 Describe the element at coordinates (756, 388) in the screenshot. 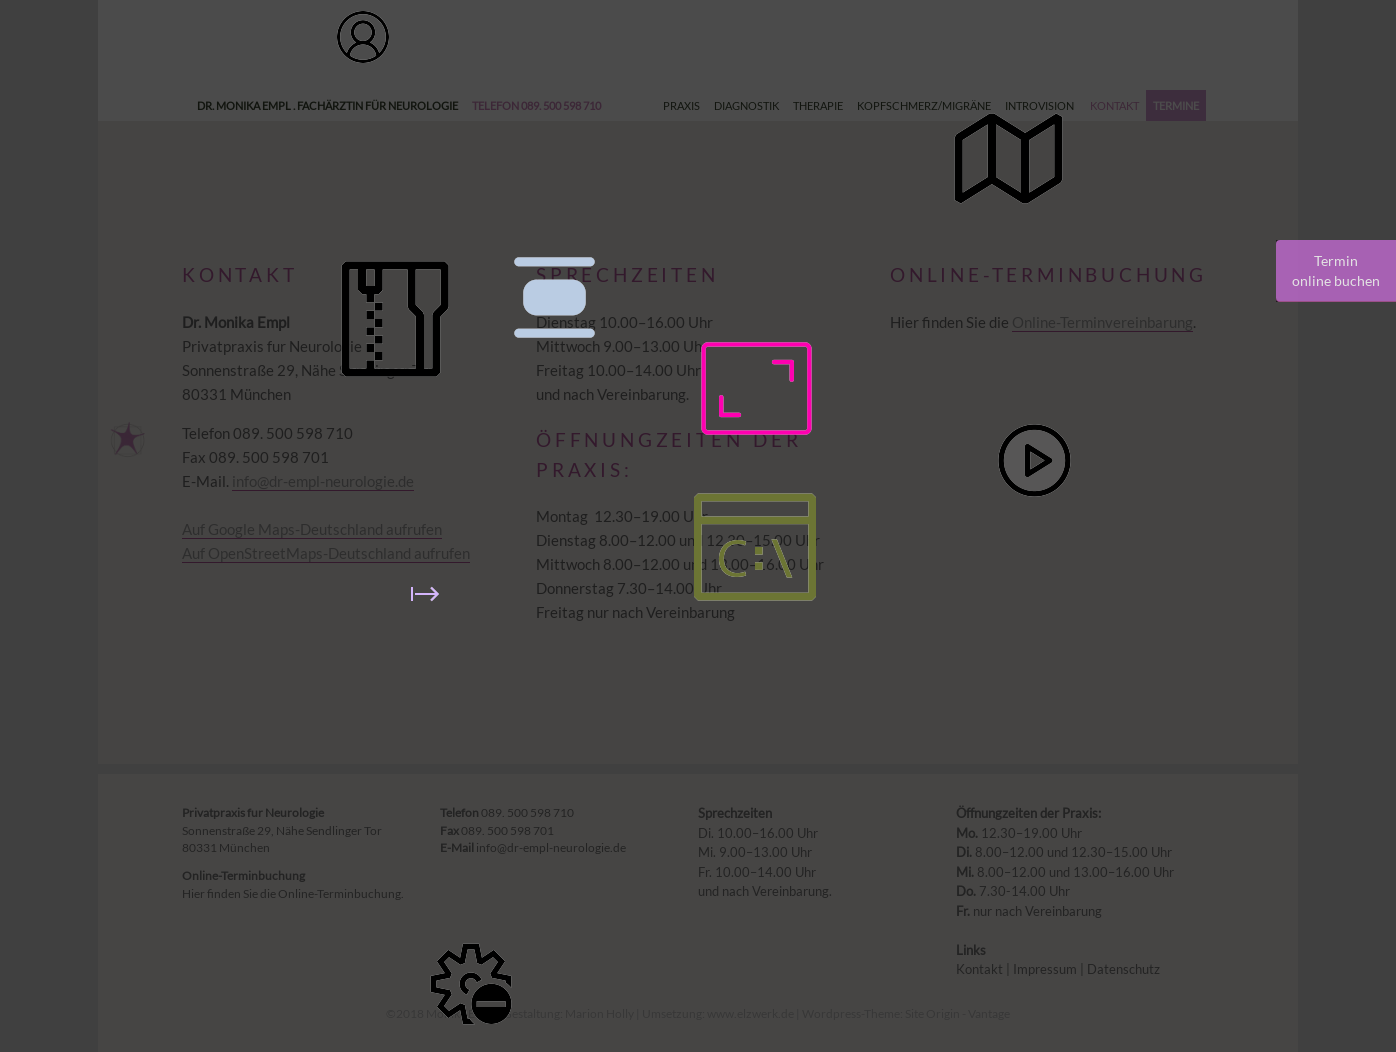

I see `enter fullscreen mode` at that location.